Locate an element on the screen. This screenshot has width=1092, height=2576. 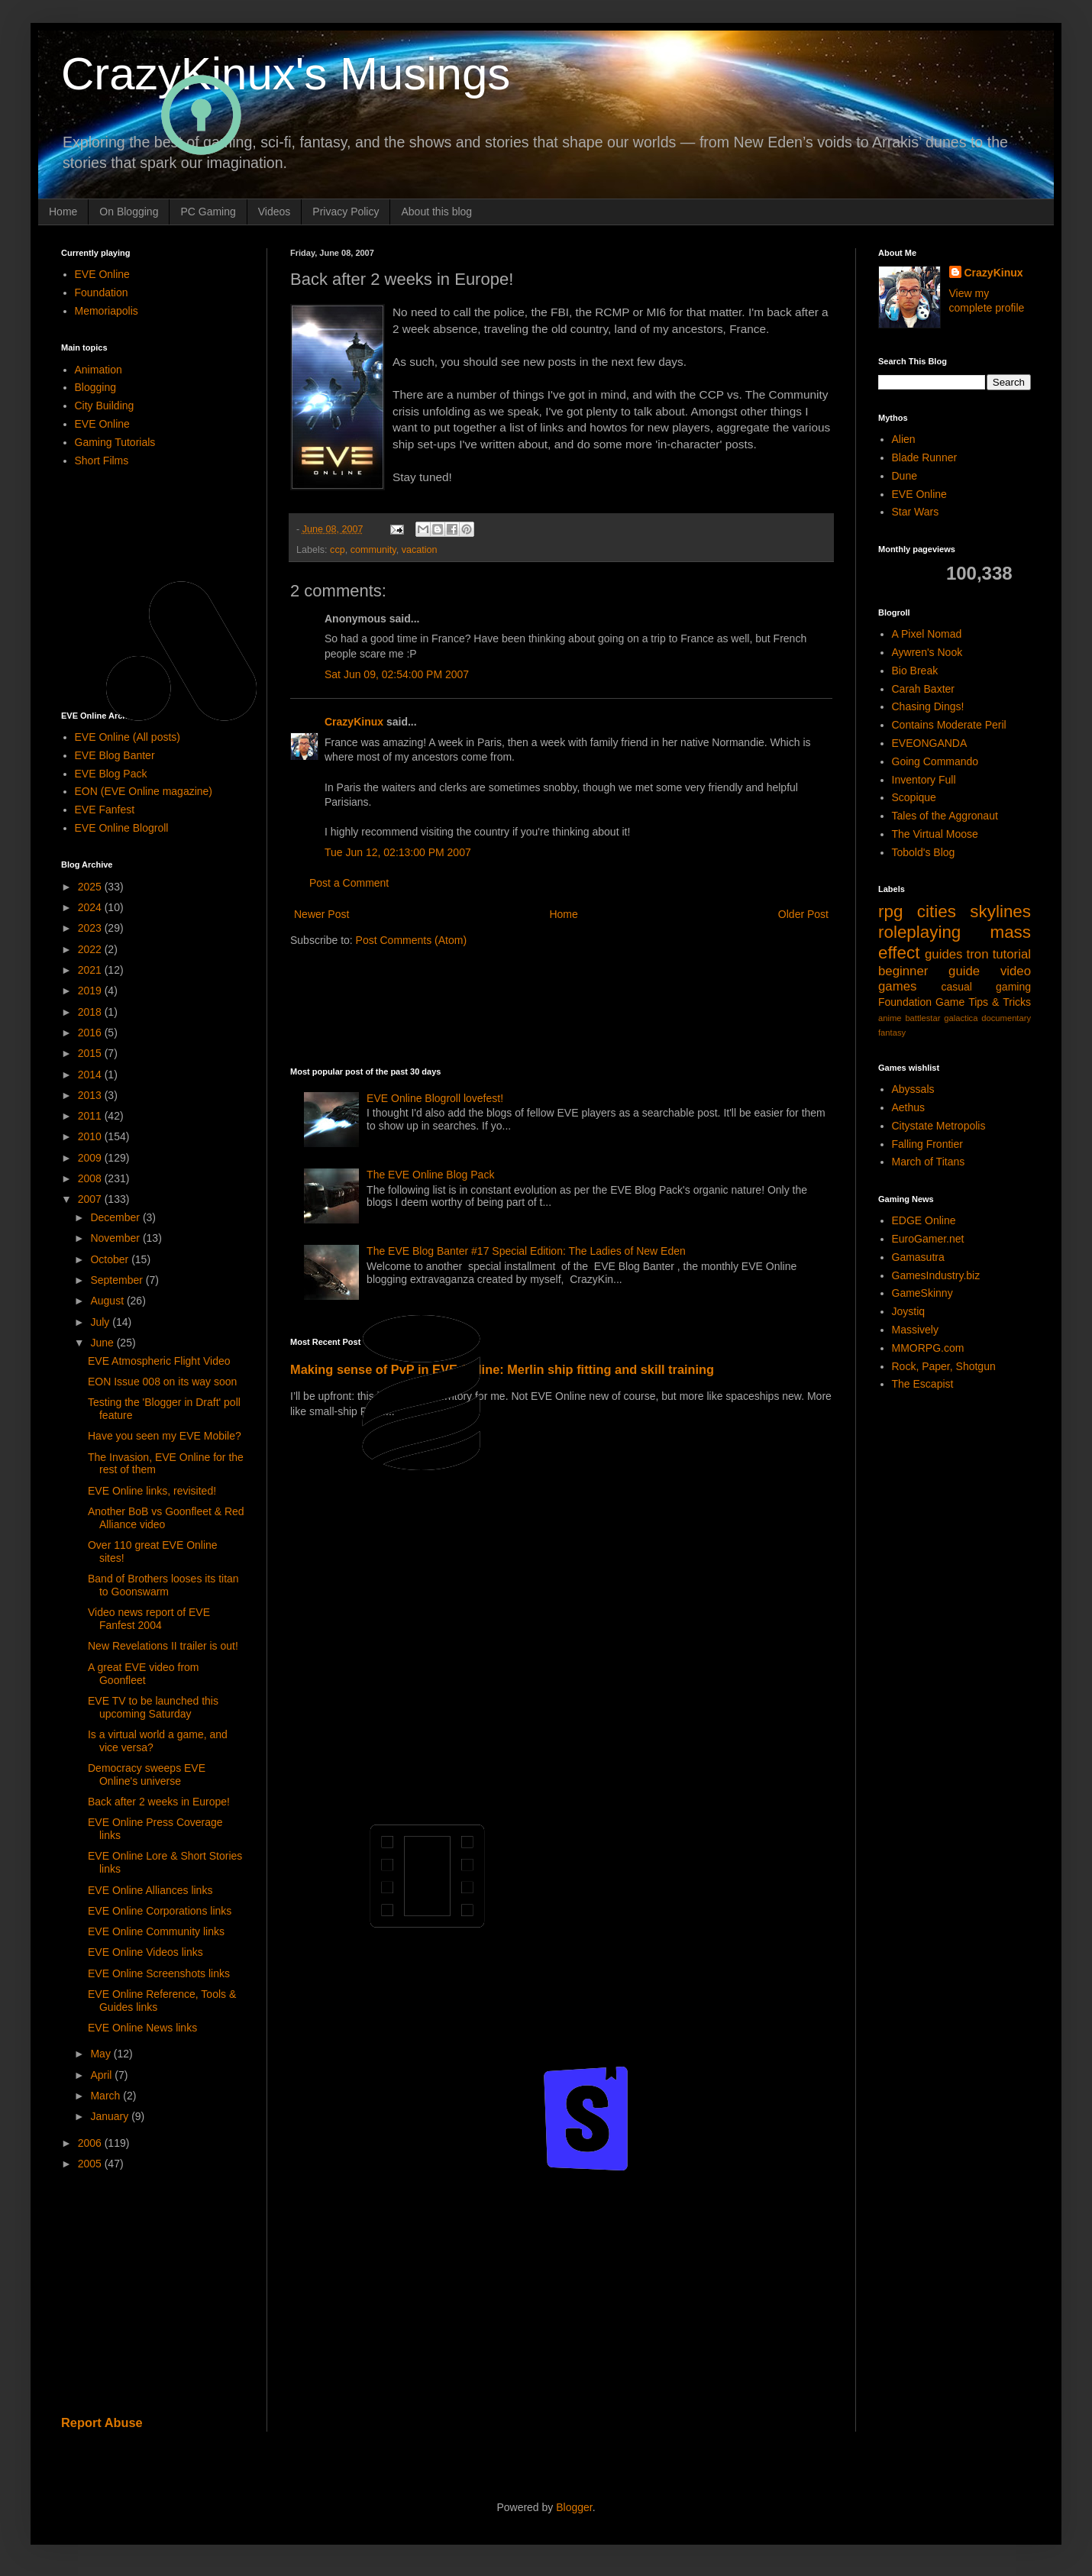
analogue brand logo is located at coordinates (181, 651).